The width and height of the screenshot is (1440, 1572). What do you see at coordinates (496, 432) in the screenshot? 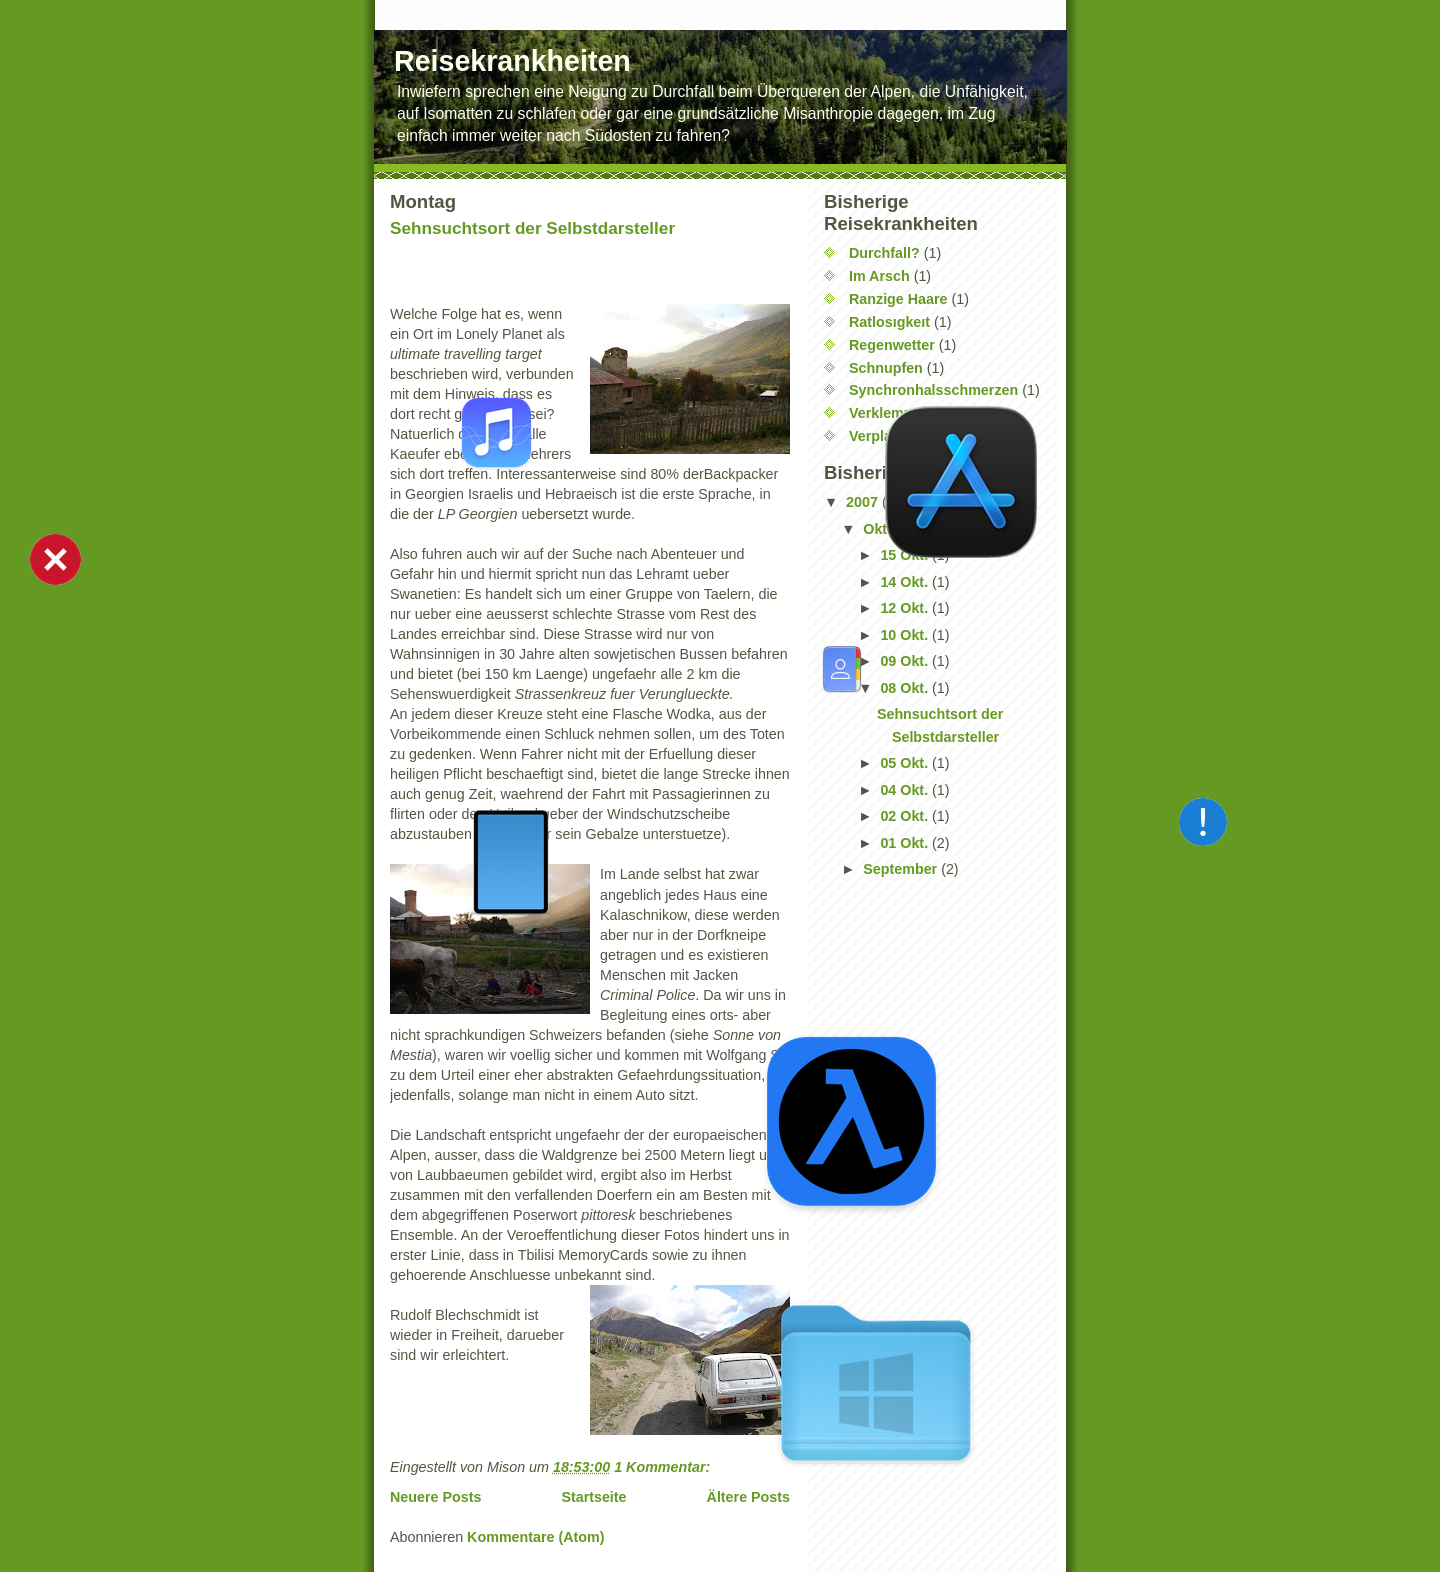
I see `open audacity audio editor` at bounding box center [496, 432].